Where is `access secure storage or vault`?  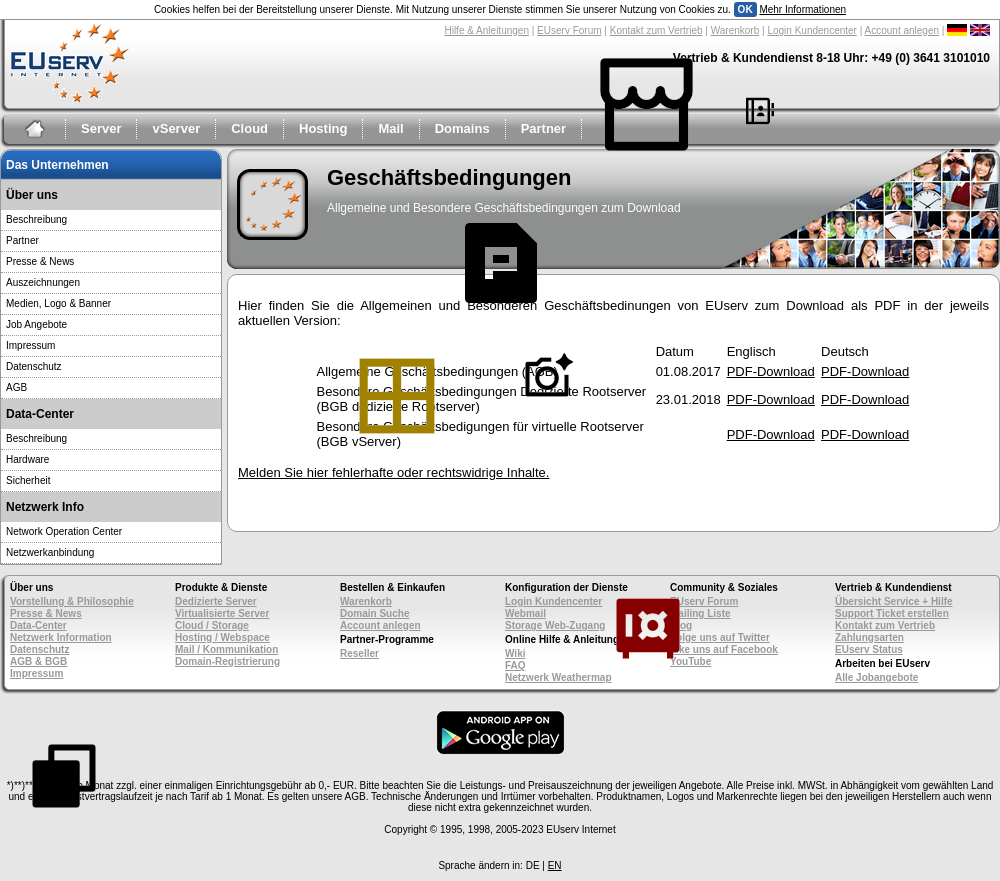 access secure storage or vault is located at coordinates (648, 627).